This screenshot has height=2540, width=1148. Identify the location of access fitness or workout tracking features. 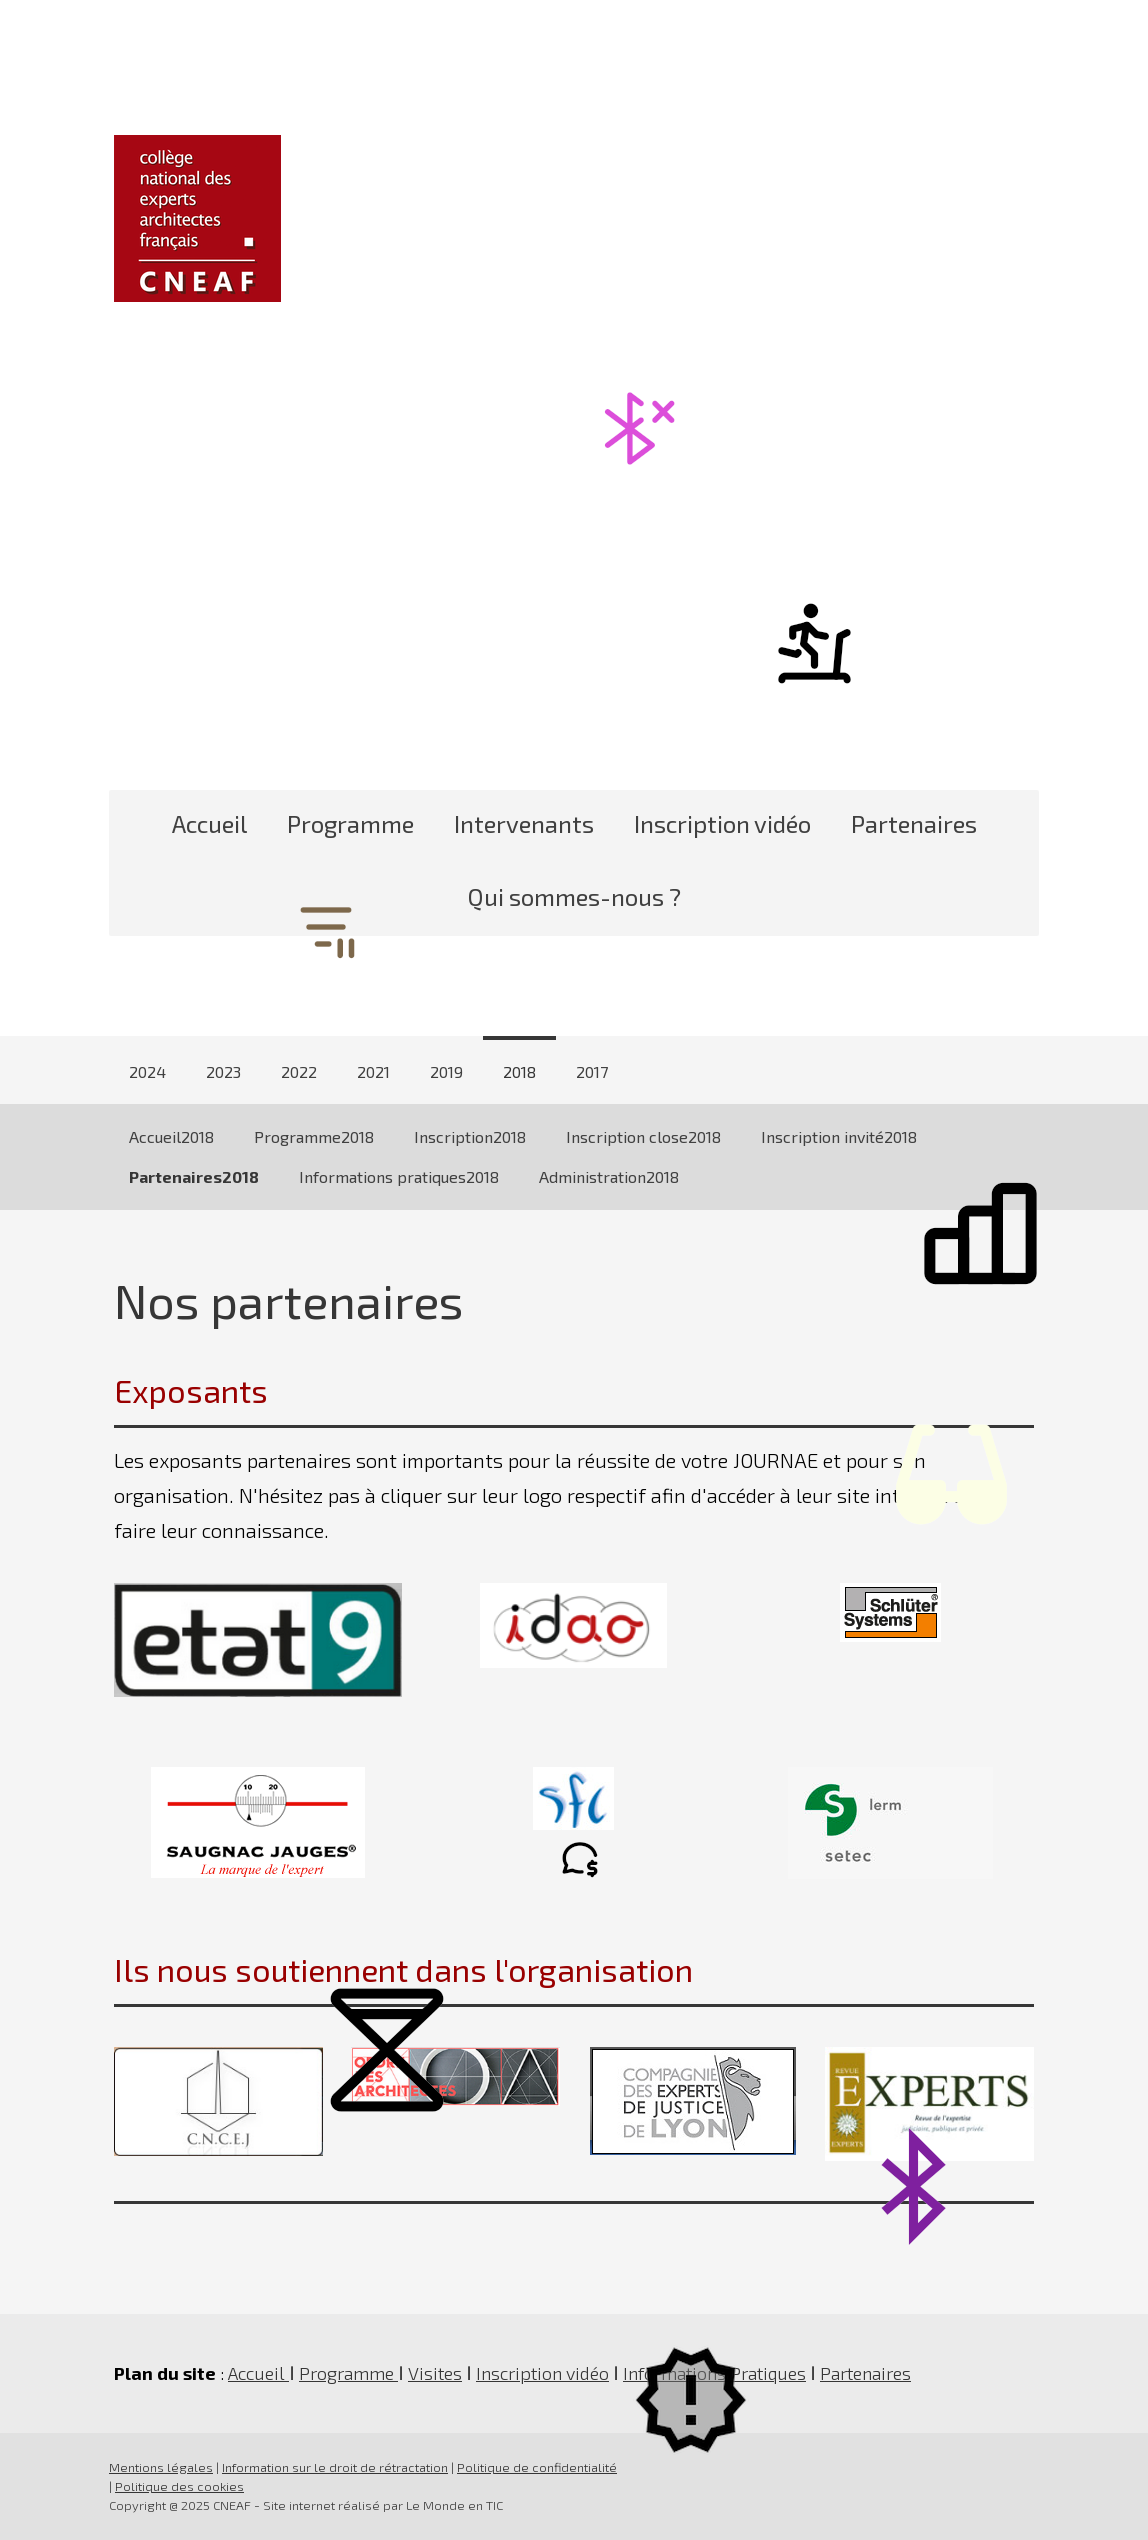
(814, 643).